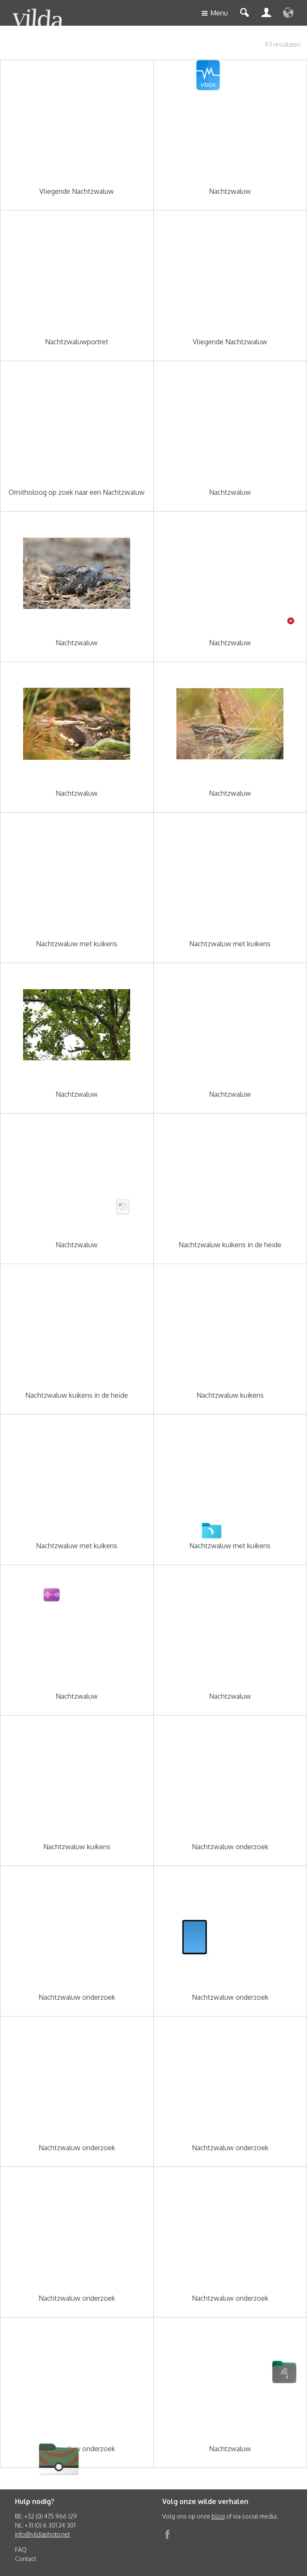  I want to click on virtualbox virtual machine configuration file, so click(208, 75).